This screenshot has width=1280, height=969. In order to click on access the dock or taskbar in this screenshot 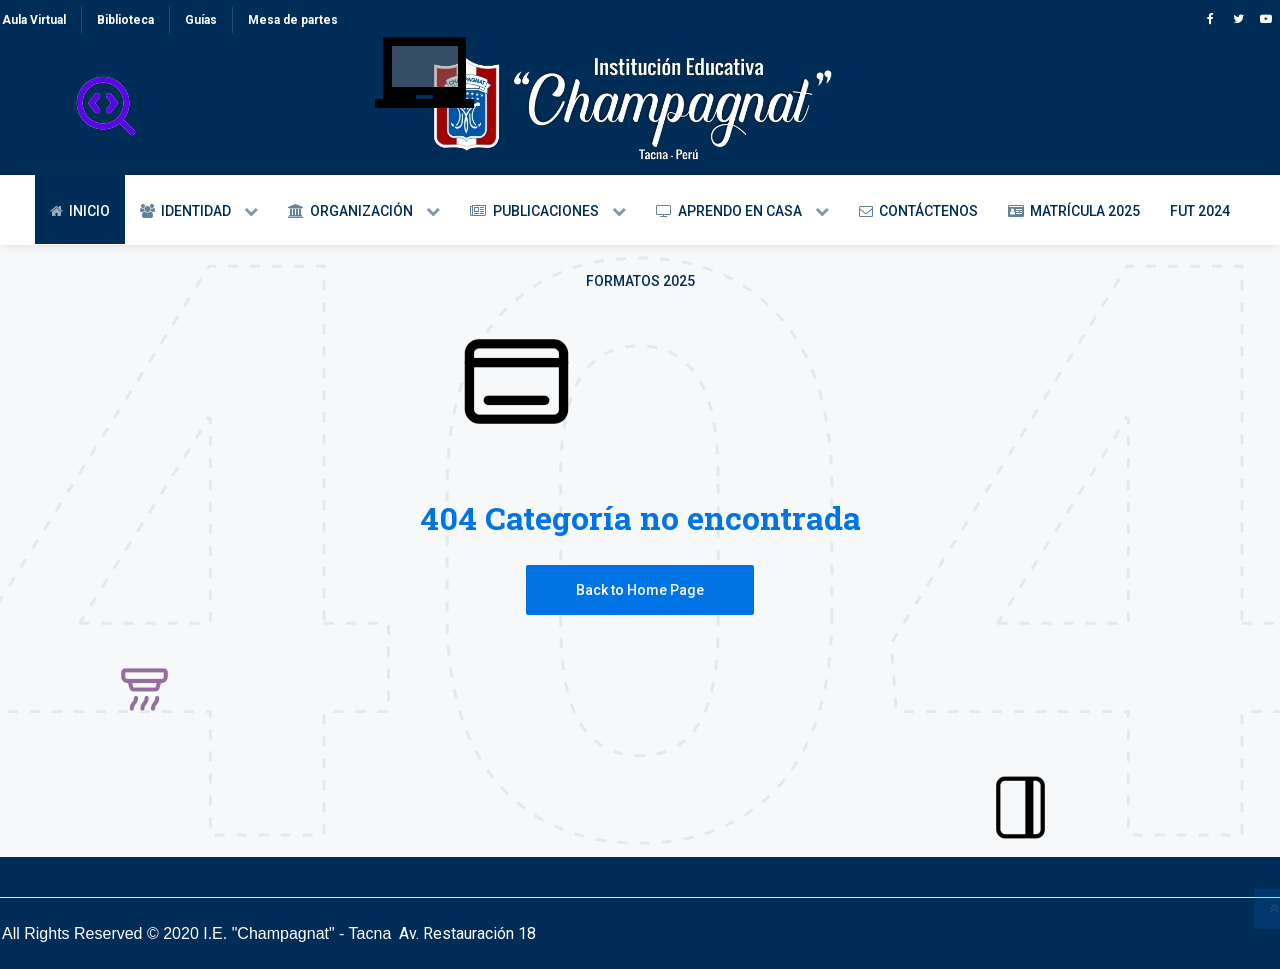, I will do `click(516, 381)`.